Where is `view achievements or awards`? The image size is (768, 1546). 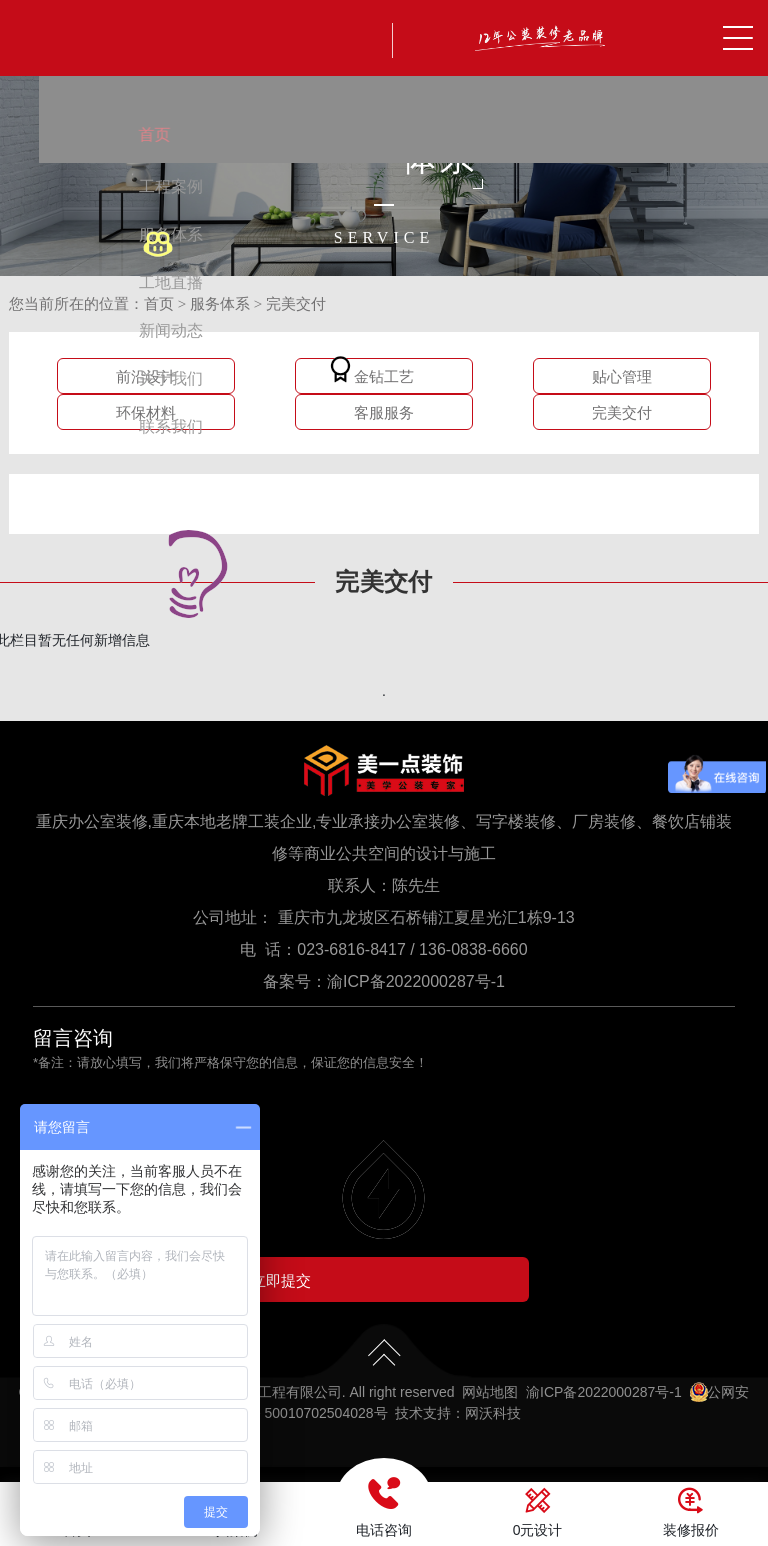 view achievements or awards is located at coordinates (340, 369).